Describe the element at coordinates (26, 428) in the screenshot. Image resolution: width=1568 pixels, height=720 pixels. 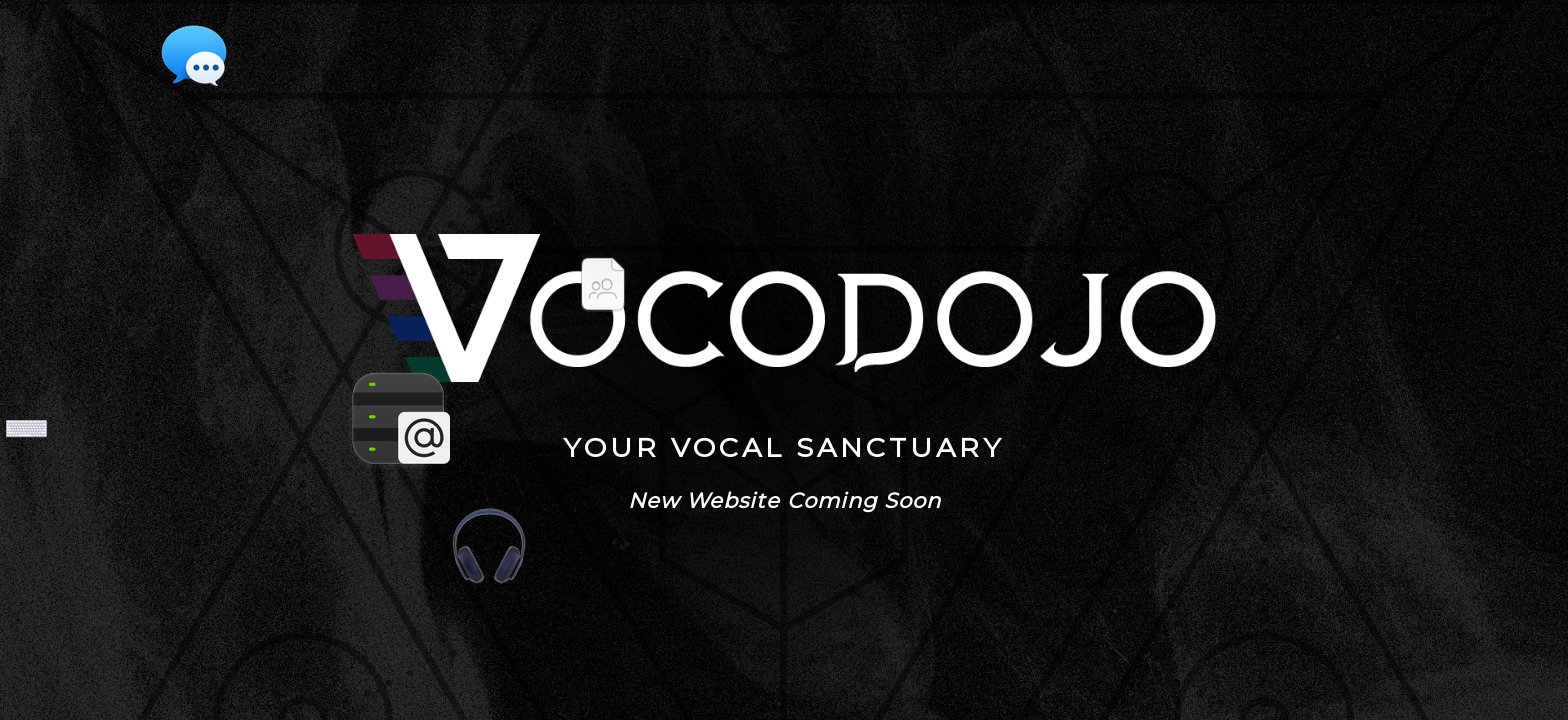
I see `connect a wireless bluetooth keyboard` at that location.